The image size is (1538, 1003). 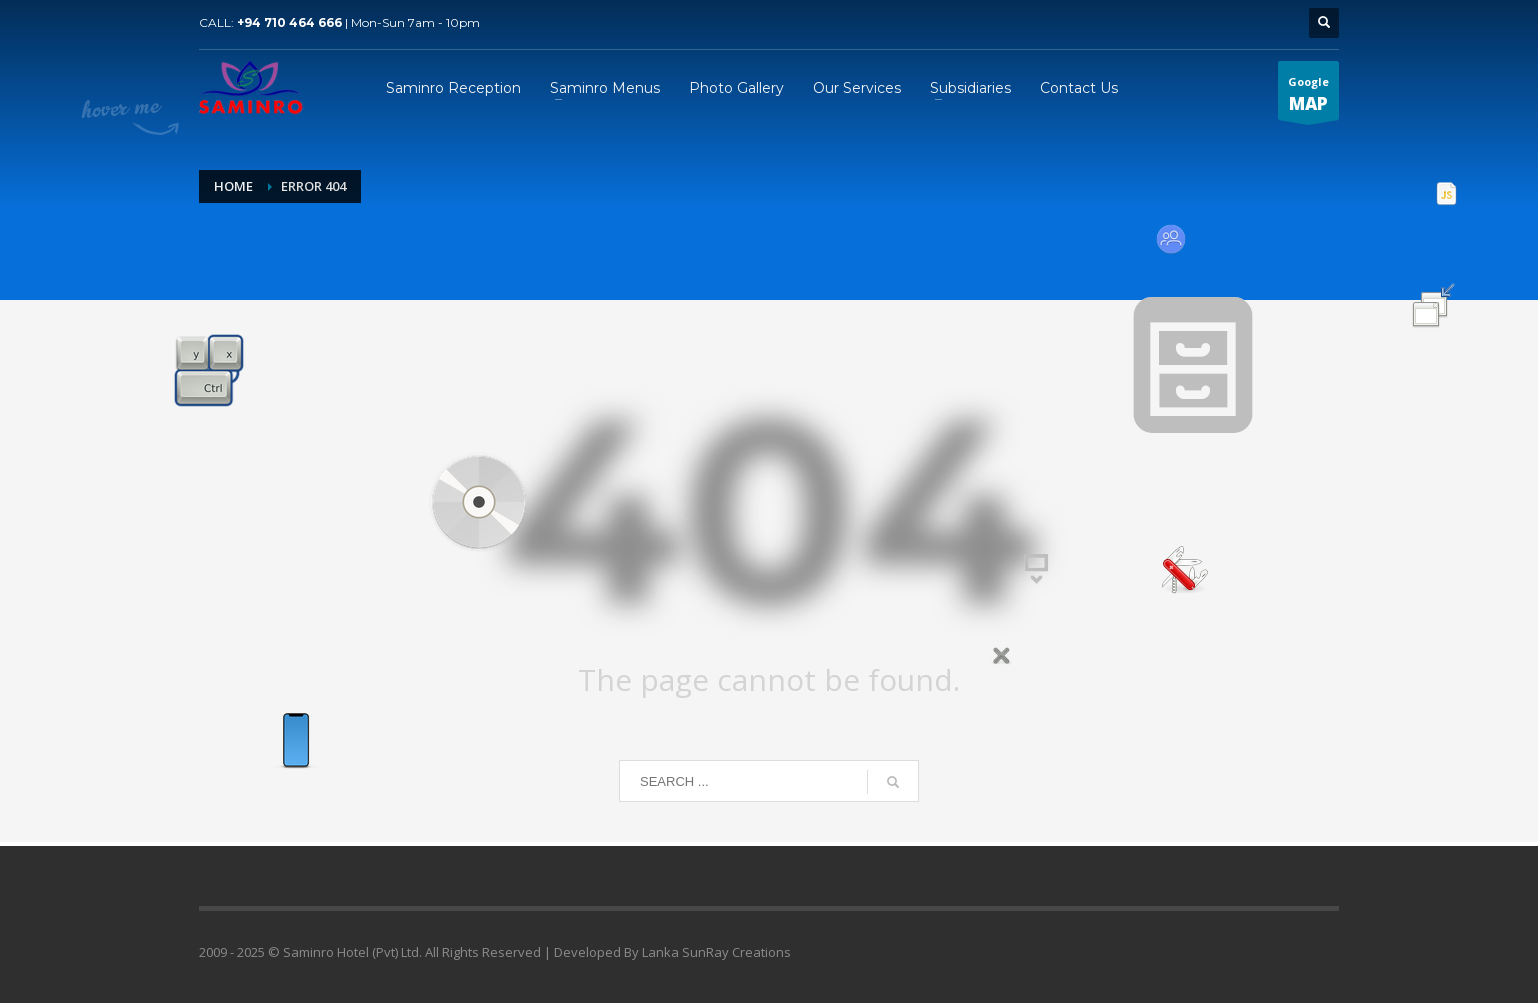 What do you see at coordinates (1184, 570) in the screenshot?
I see `access utility applications and tools` at bounding box center [1184, 570].